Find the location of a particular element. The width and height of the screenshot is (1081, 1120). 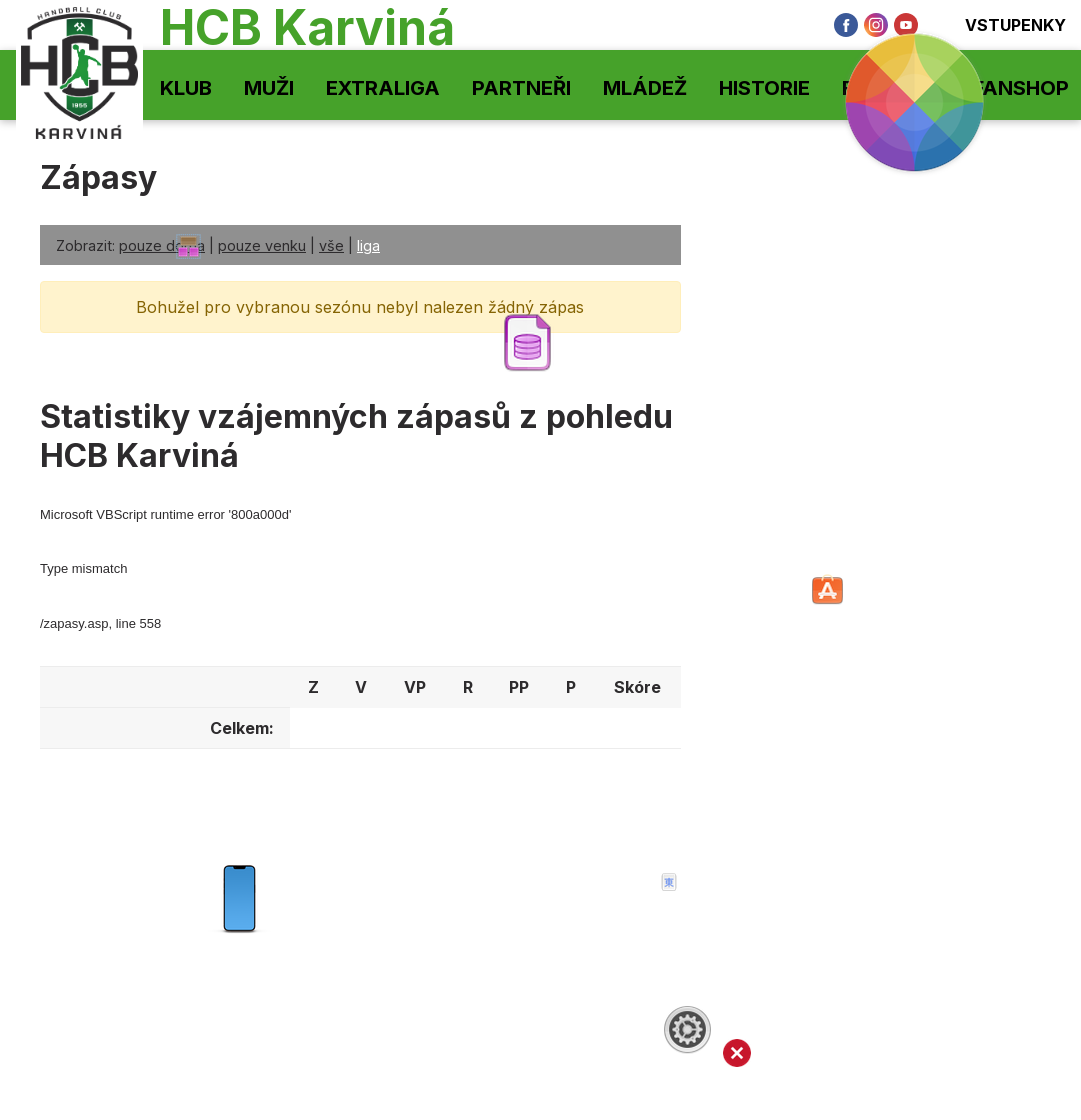

cancel or close the current action is located at coordinates (737, 1053).